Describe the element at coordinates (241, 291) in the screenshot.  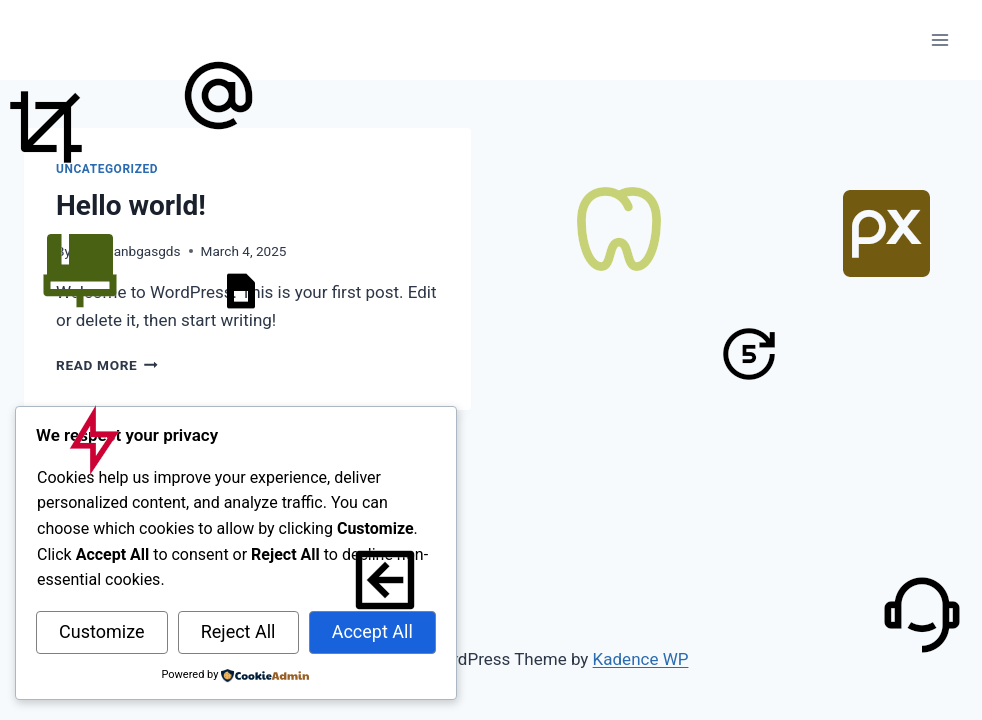
I see `view SIM card information` at that location.